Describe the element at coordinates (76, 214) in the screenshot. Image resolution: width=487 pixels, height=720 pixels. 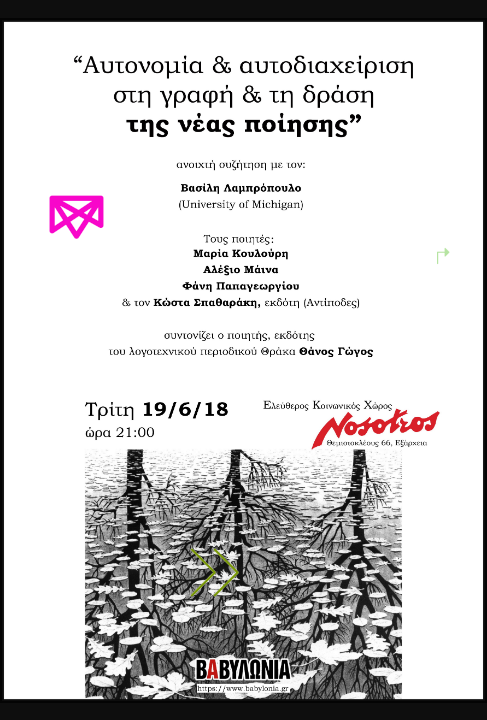
I see `access DC/OS dashboard or services` at that location.